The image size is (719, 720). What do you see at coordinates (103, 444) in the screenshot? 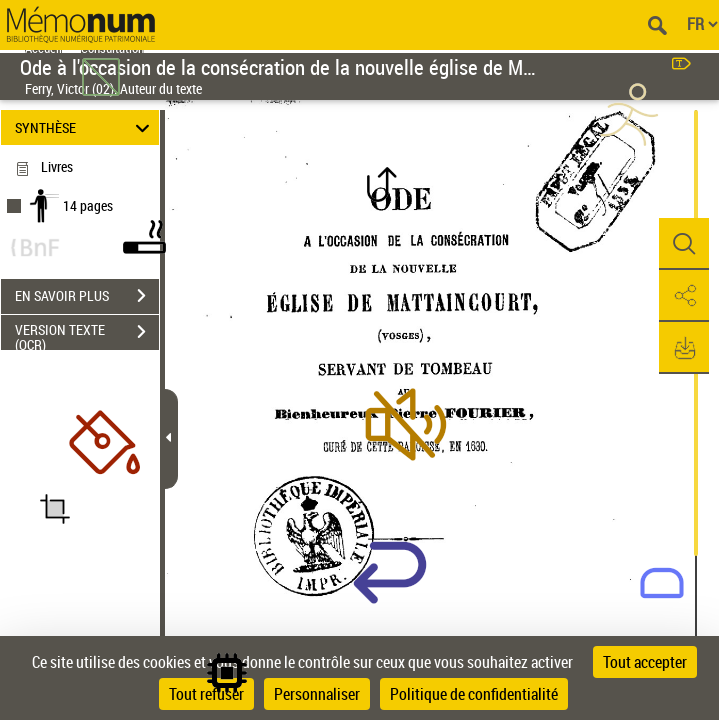
I see `fill an area with color` at bounding box center [103, 444].